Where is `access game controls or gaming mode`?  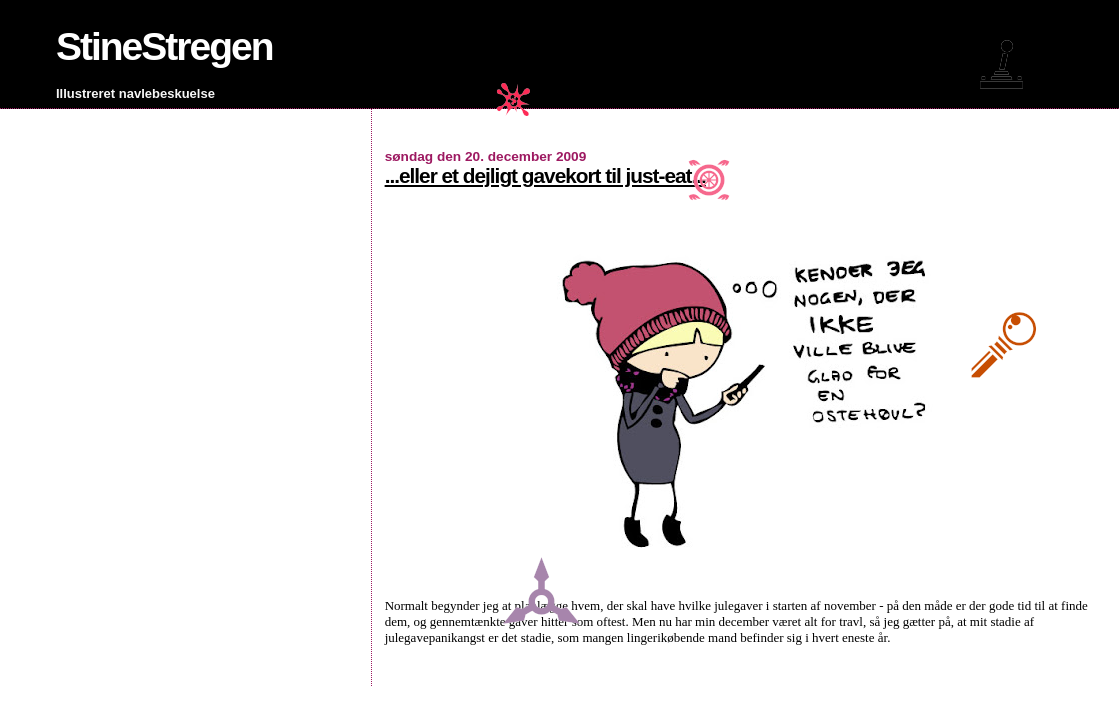 access game controls or gaming mode is located at coordinates (1001, 63).